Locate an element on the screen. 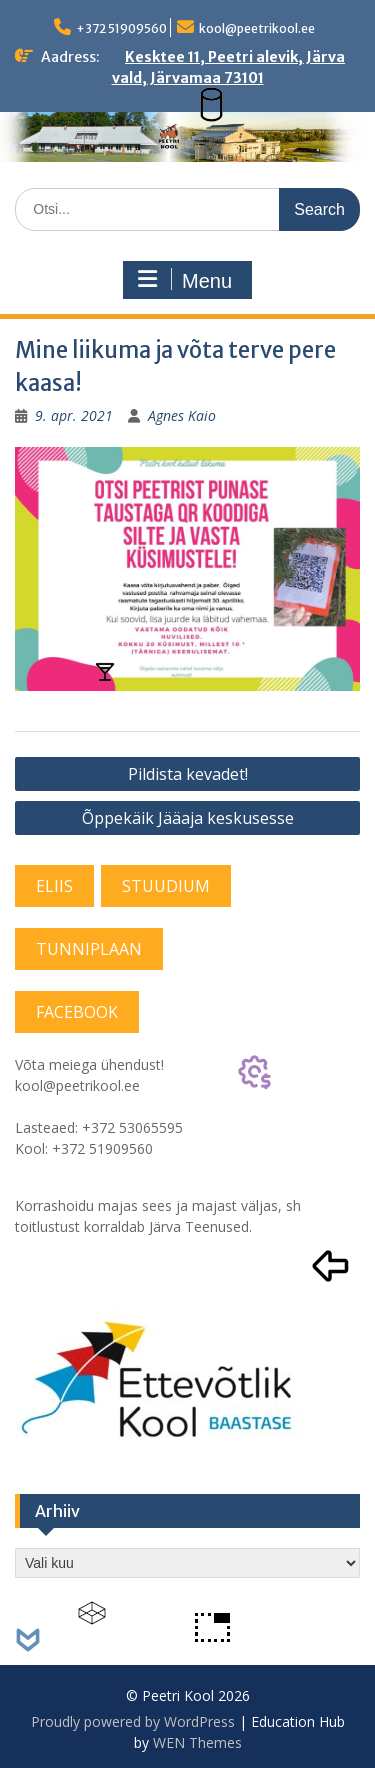 The height and width of the screenshot is (1768, 375). go back to the previous screen is located at coordinates (330, 1266).